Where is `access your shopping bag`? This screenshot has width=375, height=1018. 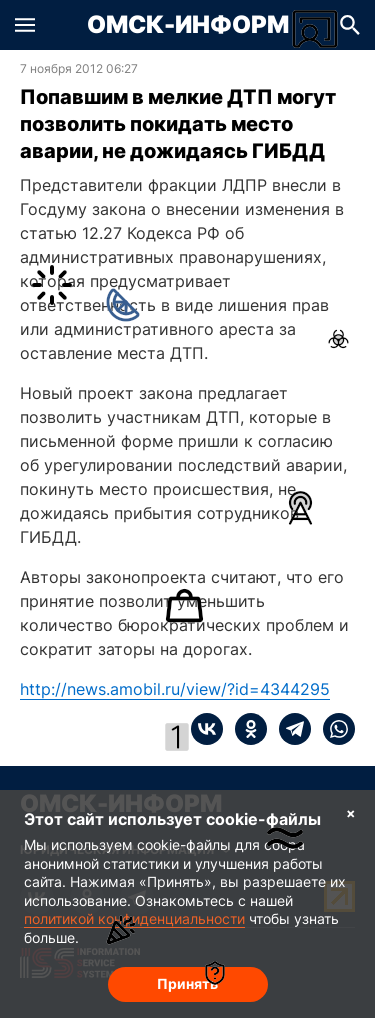
access your shopping bag is located at coordinates (184, 607).